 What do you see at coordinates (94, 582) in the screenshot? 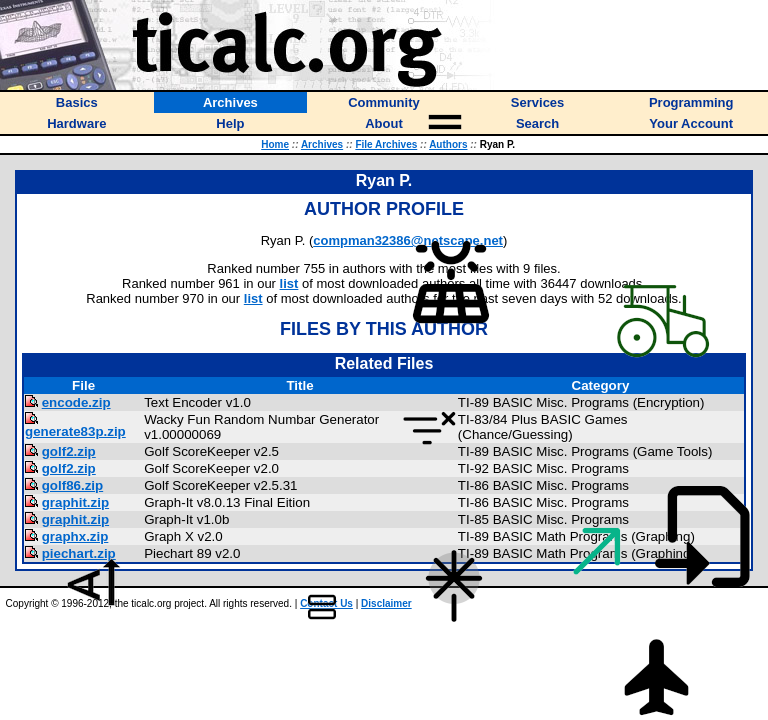
I see `rotate text direction upward` at bounding box center [94, 582].